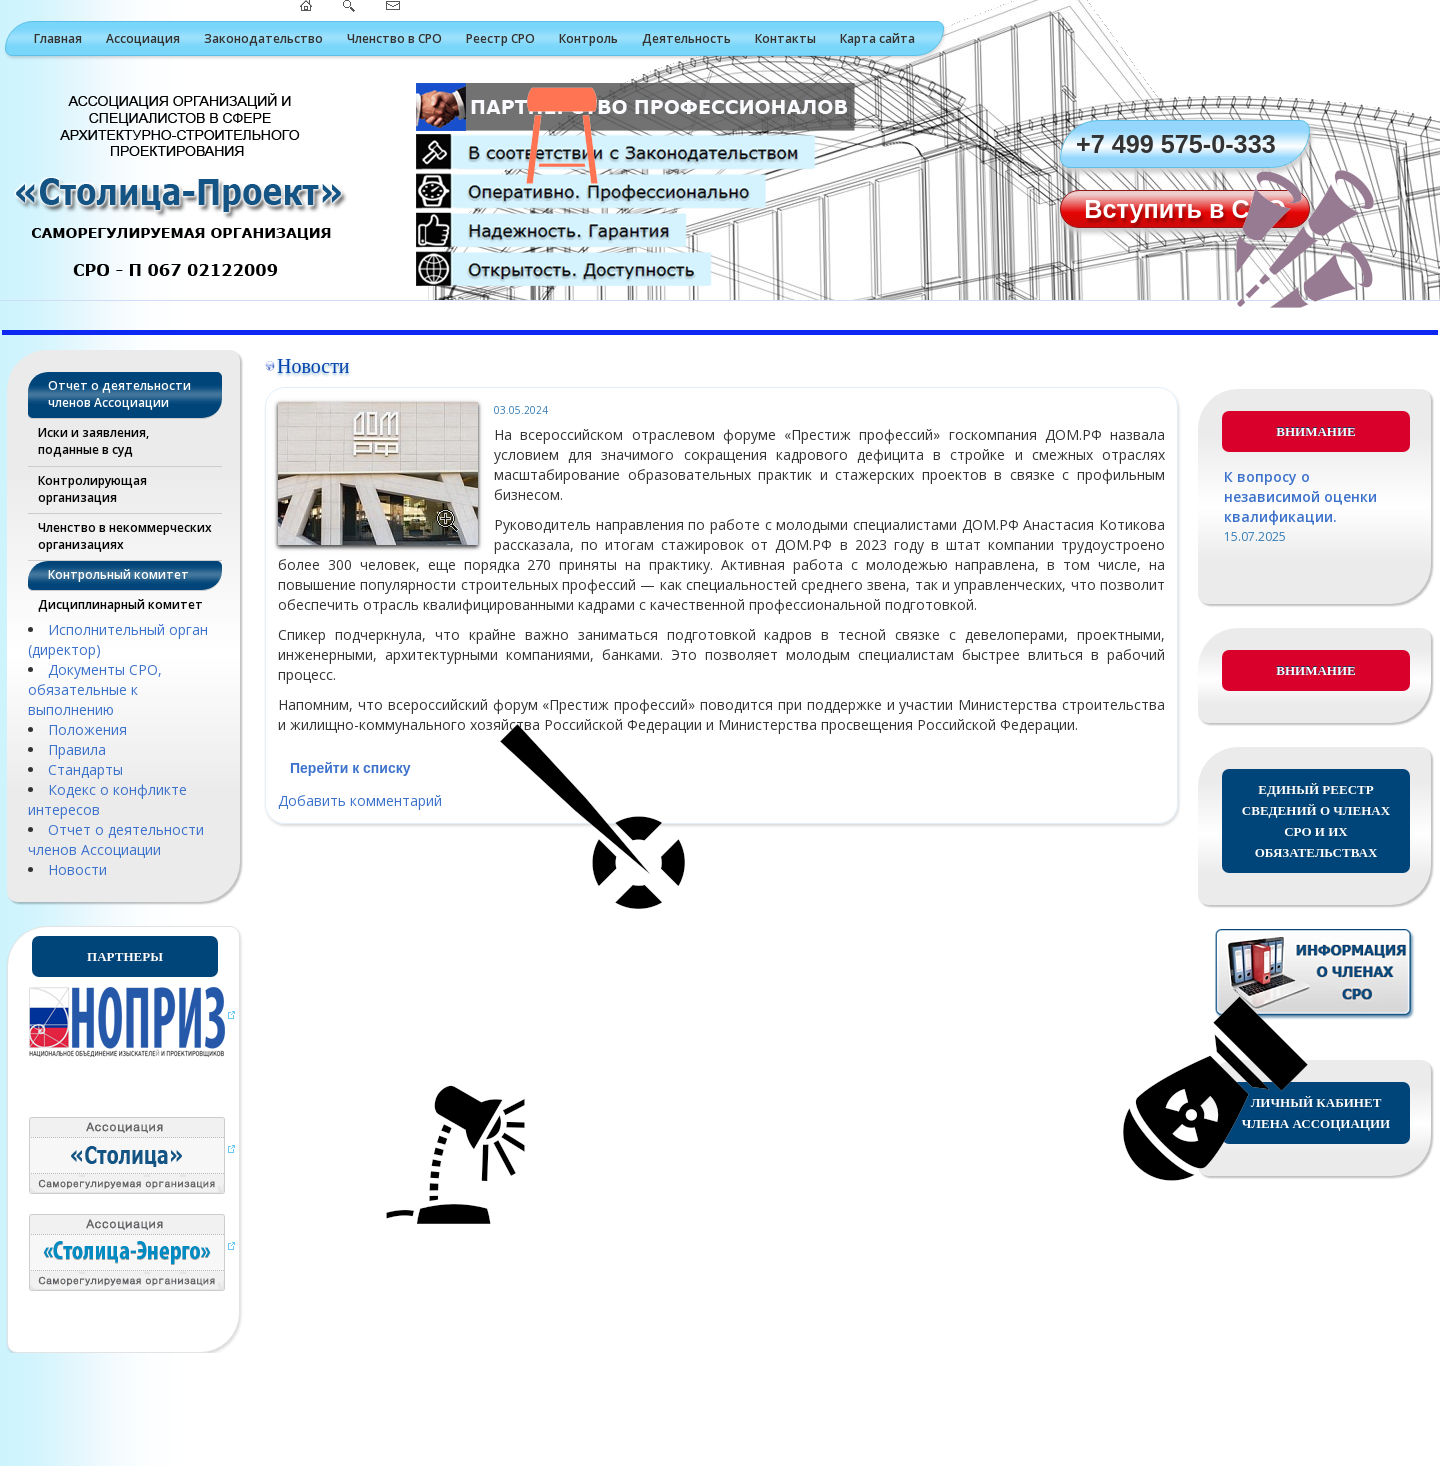 The width and height of the screenshot is (1440, 1466). What do you see at coordinates (455, 1154) in the screenshot?
I see `toggle desk lamp or reading light` at bounding box center [455, 1154].